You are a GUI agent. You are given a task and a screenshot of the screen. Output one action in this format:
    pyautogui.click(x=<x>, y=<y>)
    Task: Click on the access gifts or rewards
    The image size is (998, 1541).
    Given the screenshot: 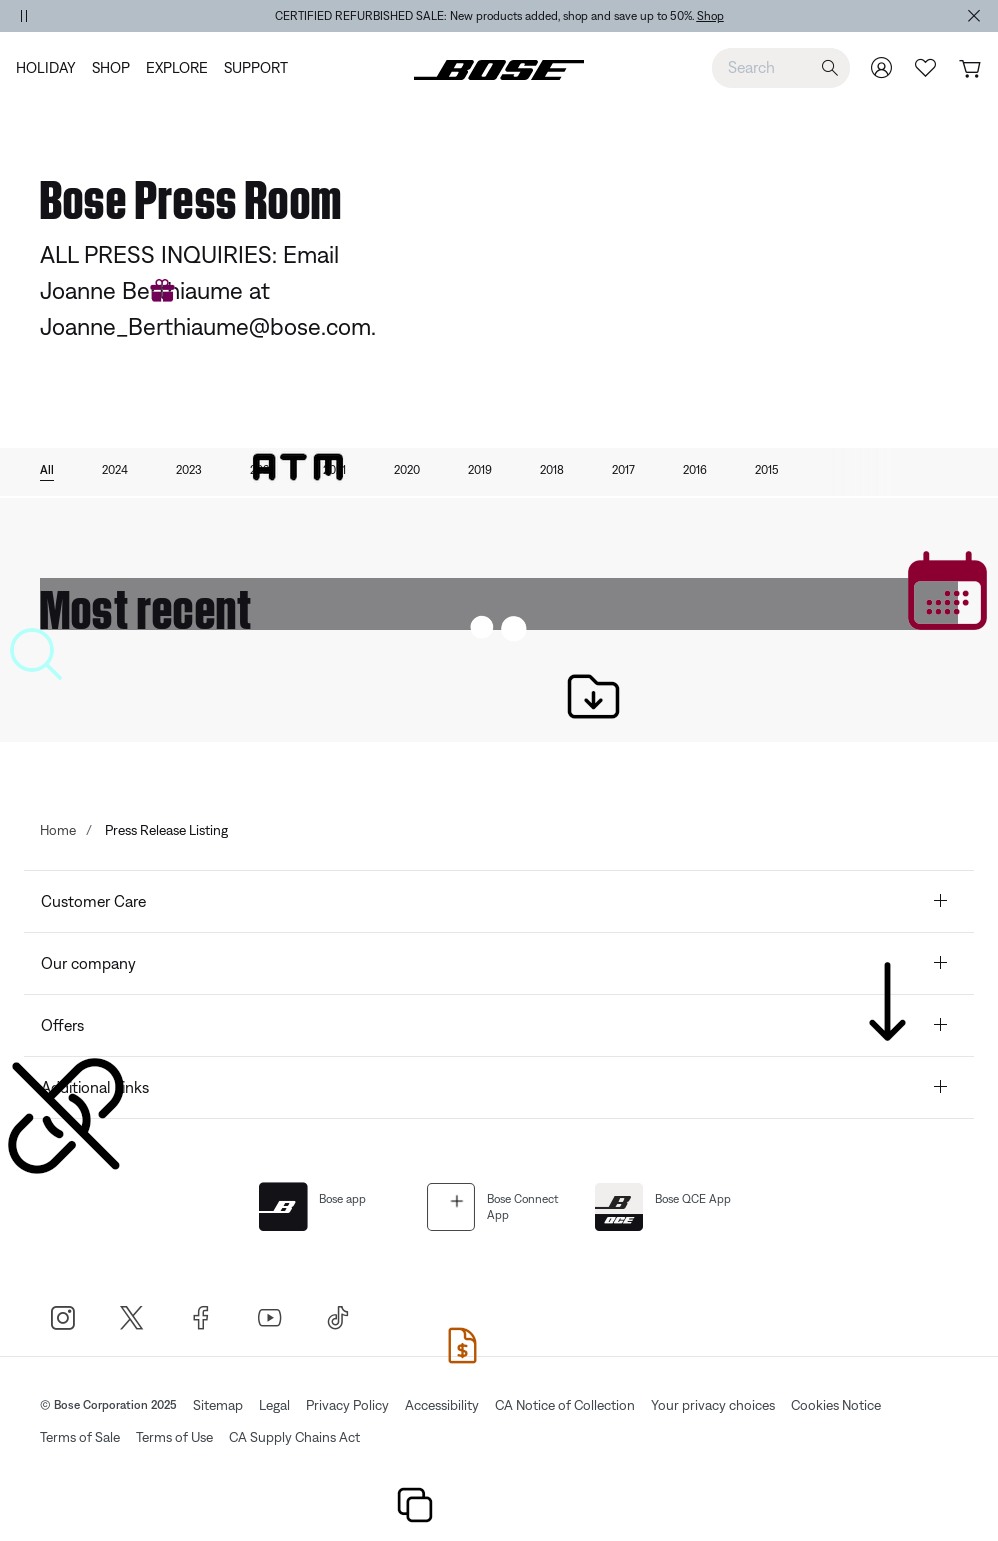 What is the action you would take?
    pyautogui.click(x=162, y=290)
    